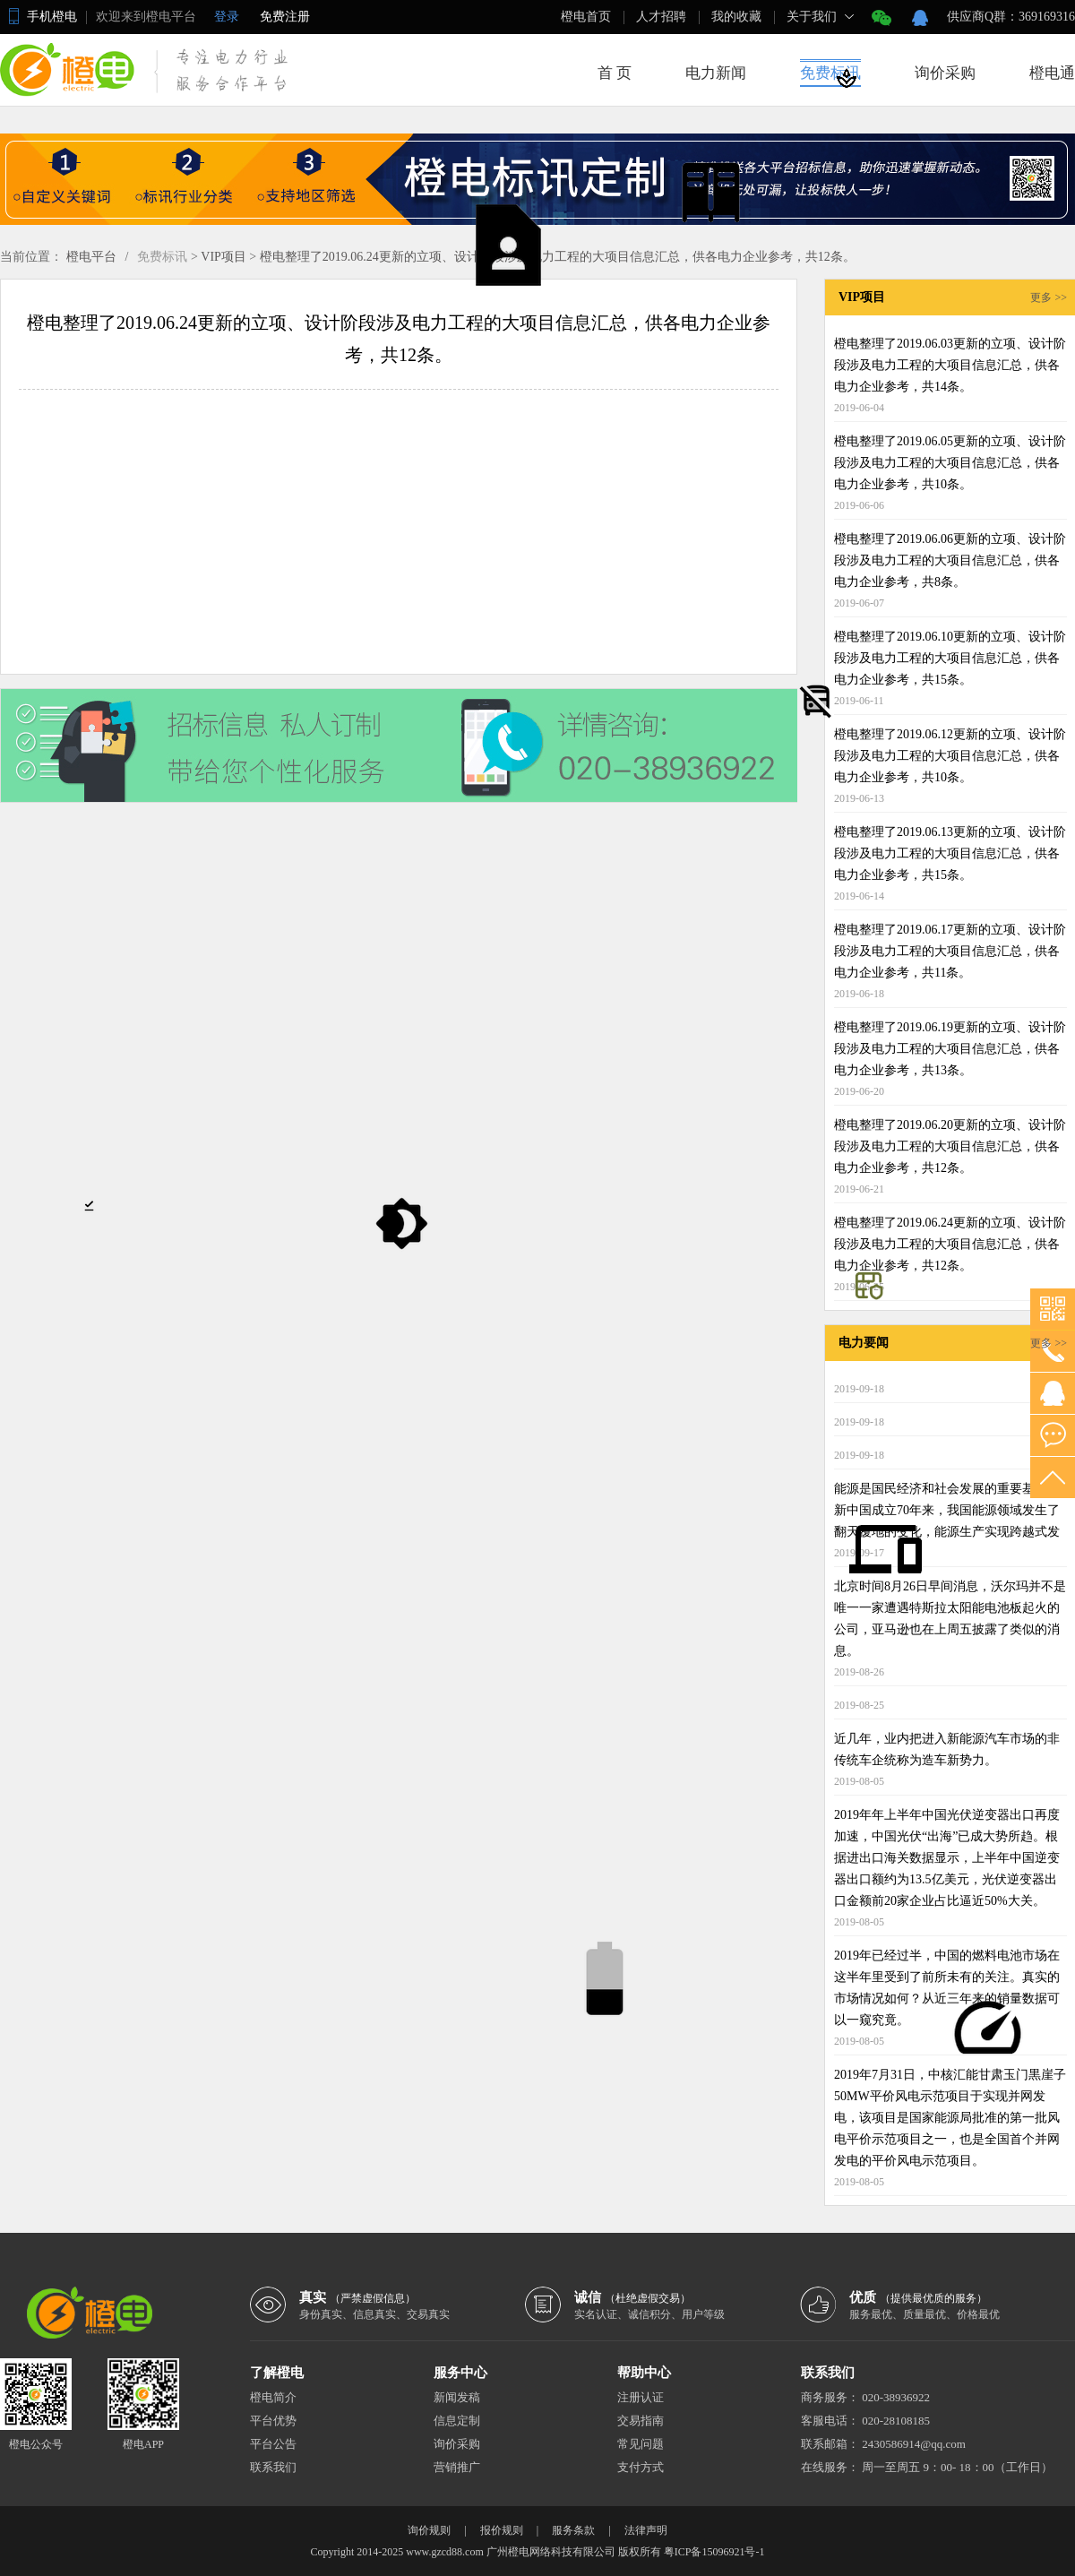 The width and height of the screenshot is (1075, 2576). Describe the element at coordinates (710, 191) in the screenshot. I see `access storage lockers` at that location.